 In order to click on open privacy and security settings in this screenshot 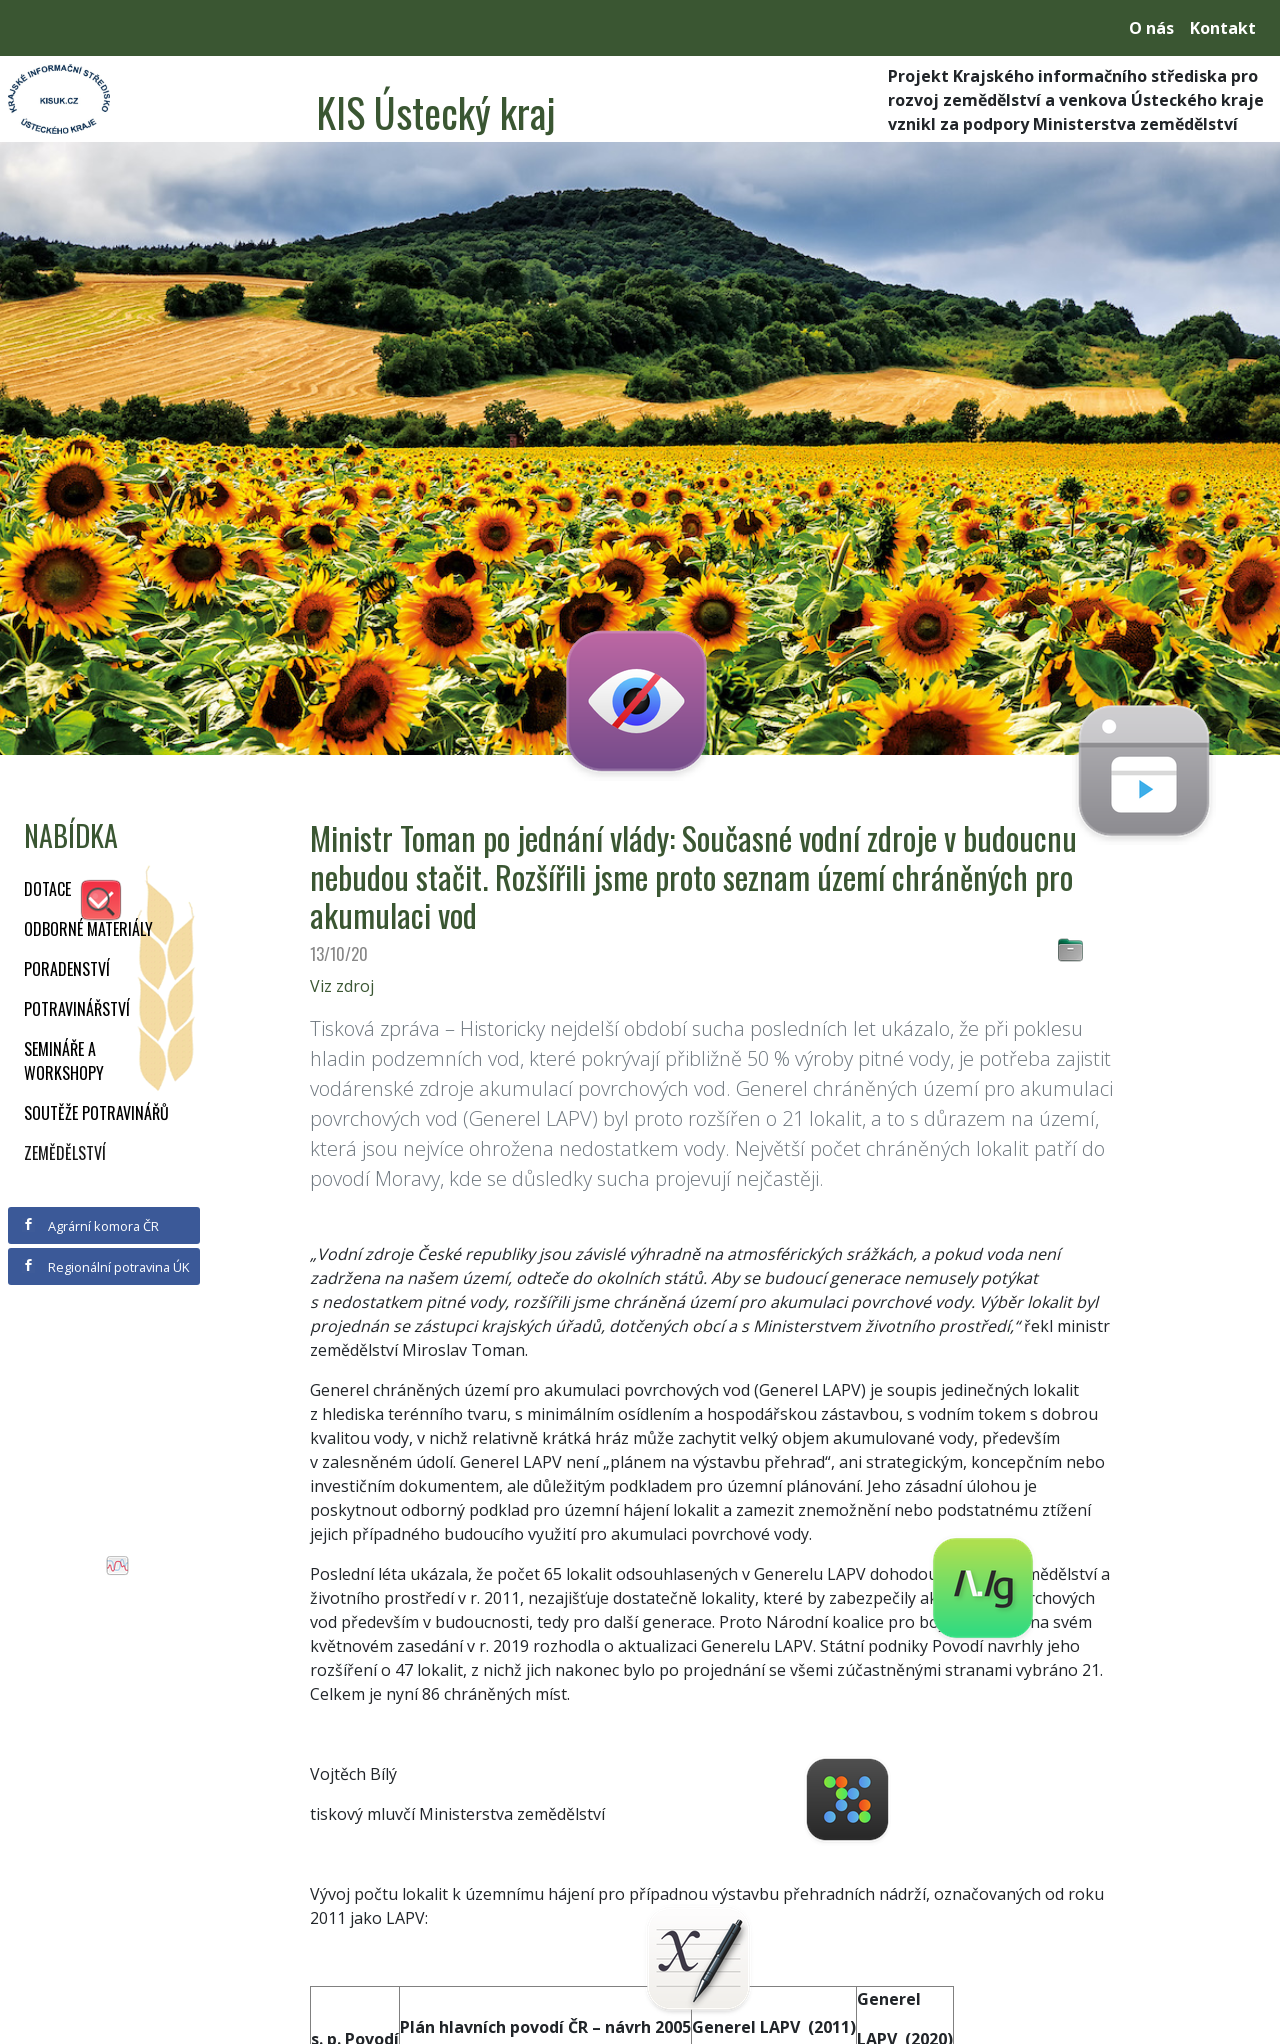, I will do `click(636, 703)`.